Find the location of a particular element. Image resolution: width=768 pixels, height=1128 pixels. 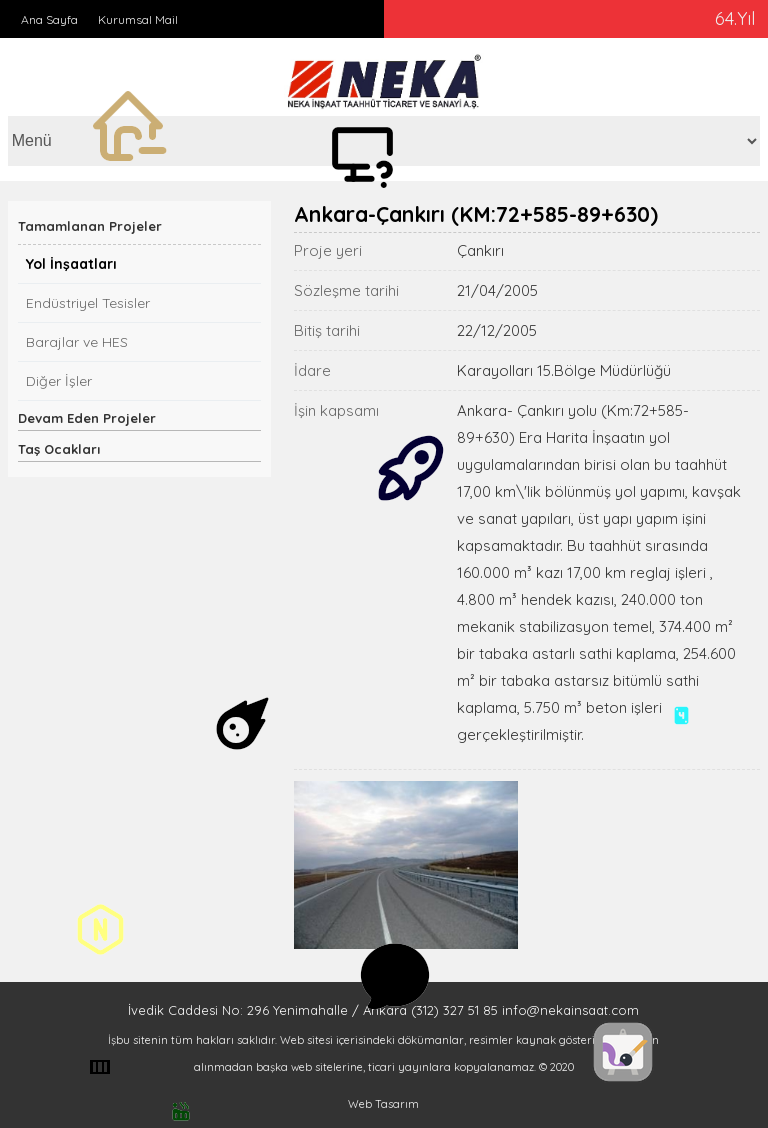

remove a property from your saved homes is located at coordinates (128, 126).